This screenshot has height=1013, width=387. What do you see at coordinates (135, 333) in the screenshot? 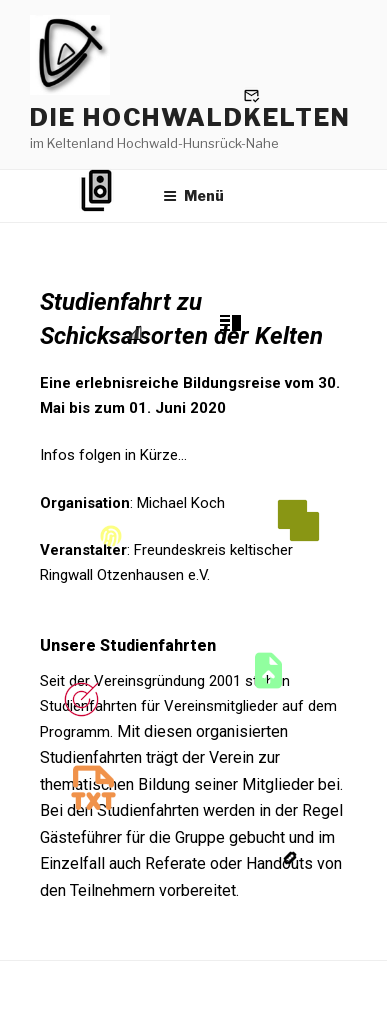
I see `indicates strong cellular network signal` at bounding box center [135, 333].